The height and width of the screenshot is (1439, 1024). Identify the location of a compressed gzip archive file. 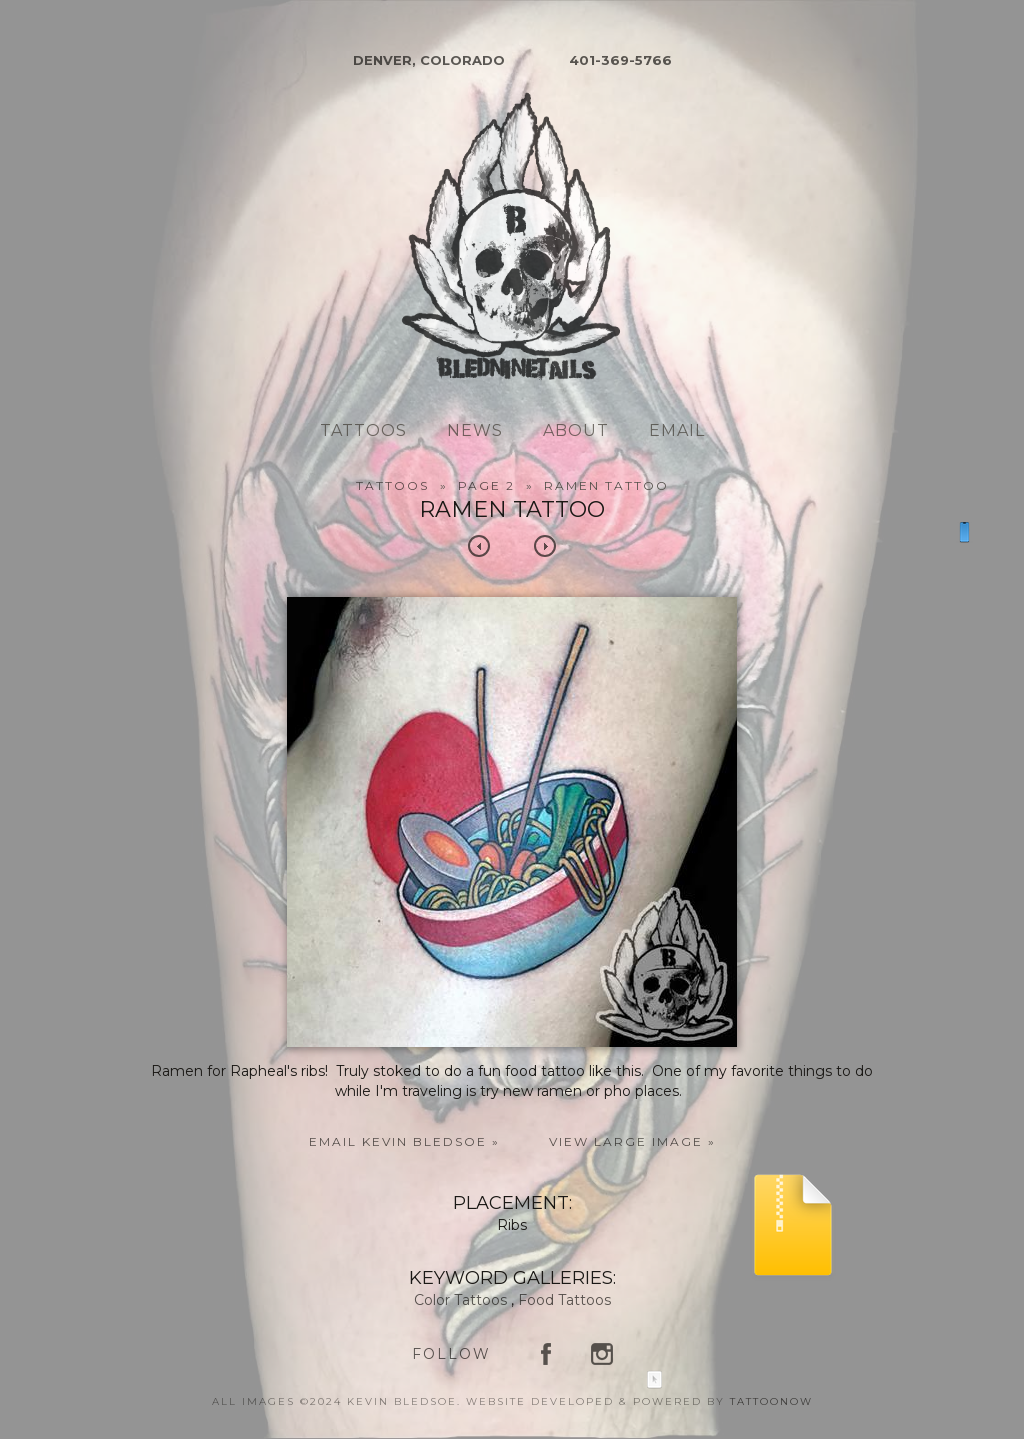
(793, 1227).